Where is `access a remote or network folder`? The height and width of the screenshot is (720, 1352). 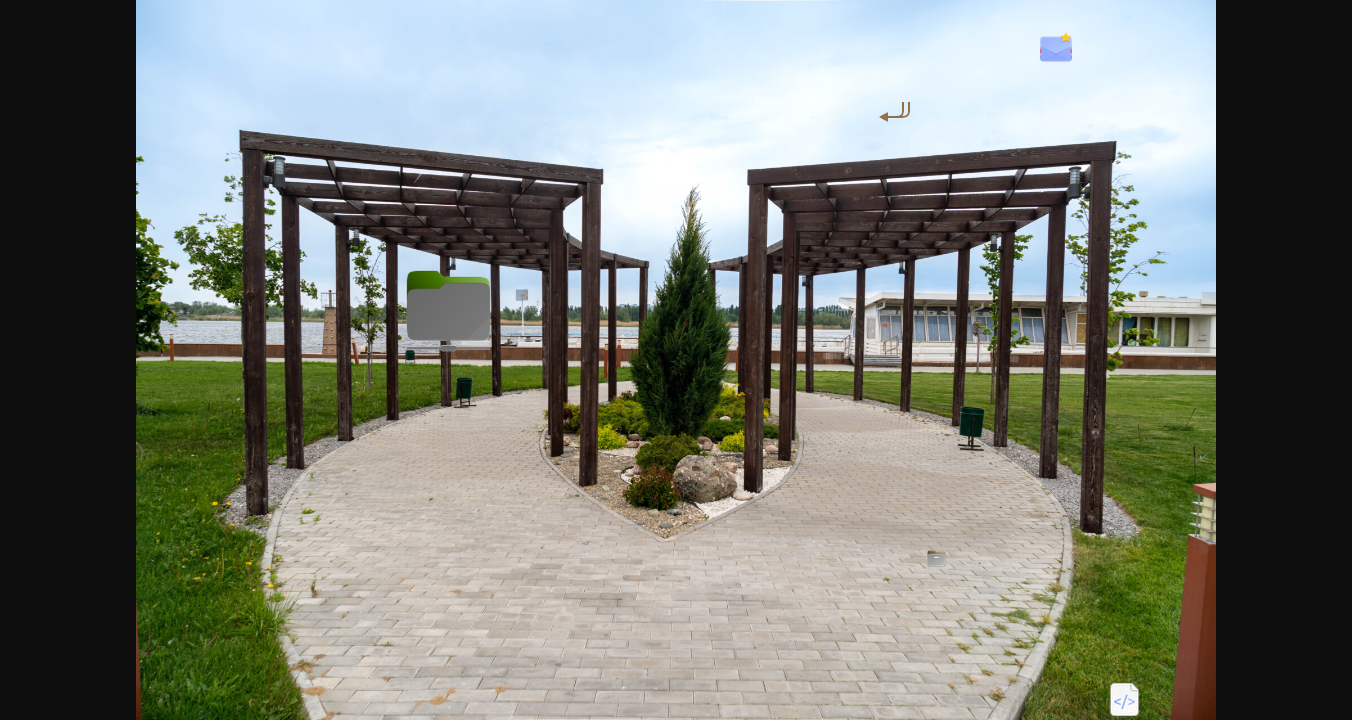
access a remote or network folder is located at coordinates (448, 309).